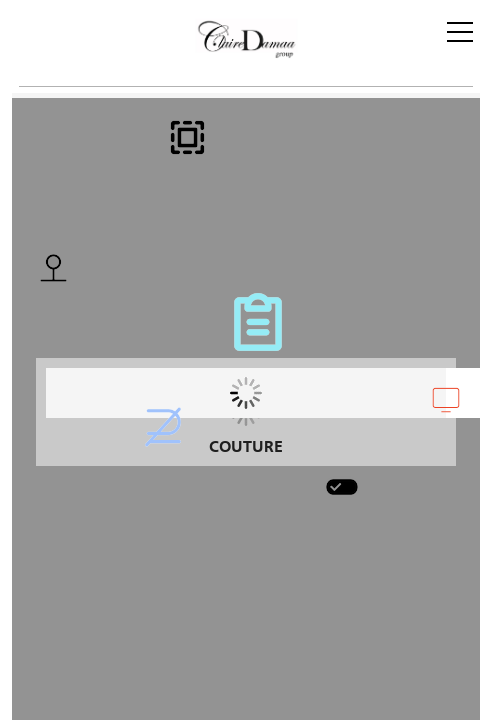 The height and width of the screenshot is (720, 492). I want to click on view display settings, so click(446, 399).